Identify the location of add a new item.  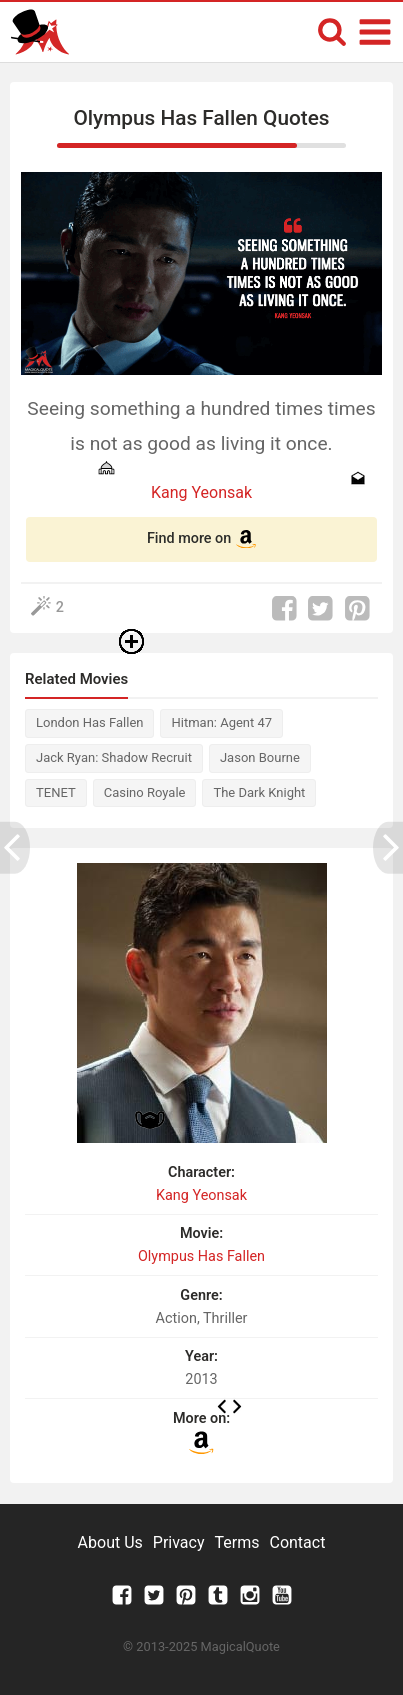
(131, 641).